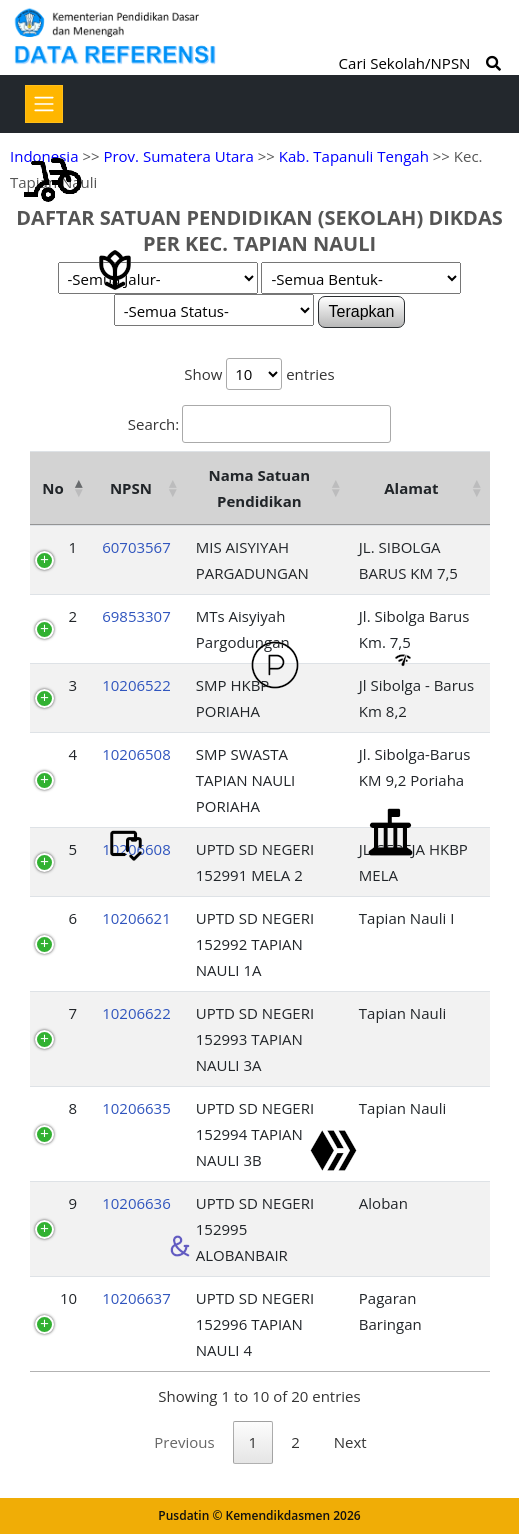  I want to click on view government or civic locations, so click(390, 833).